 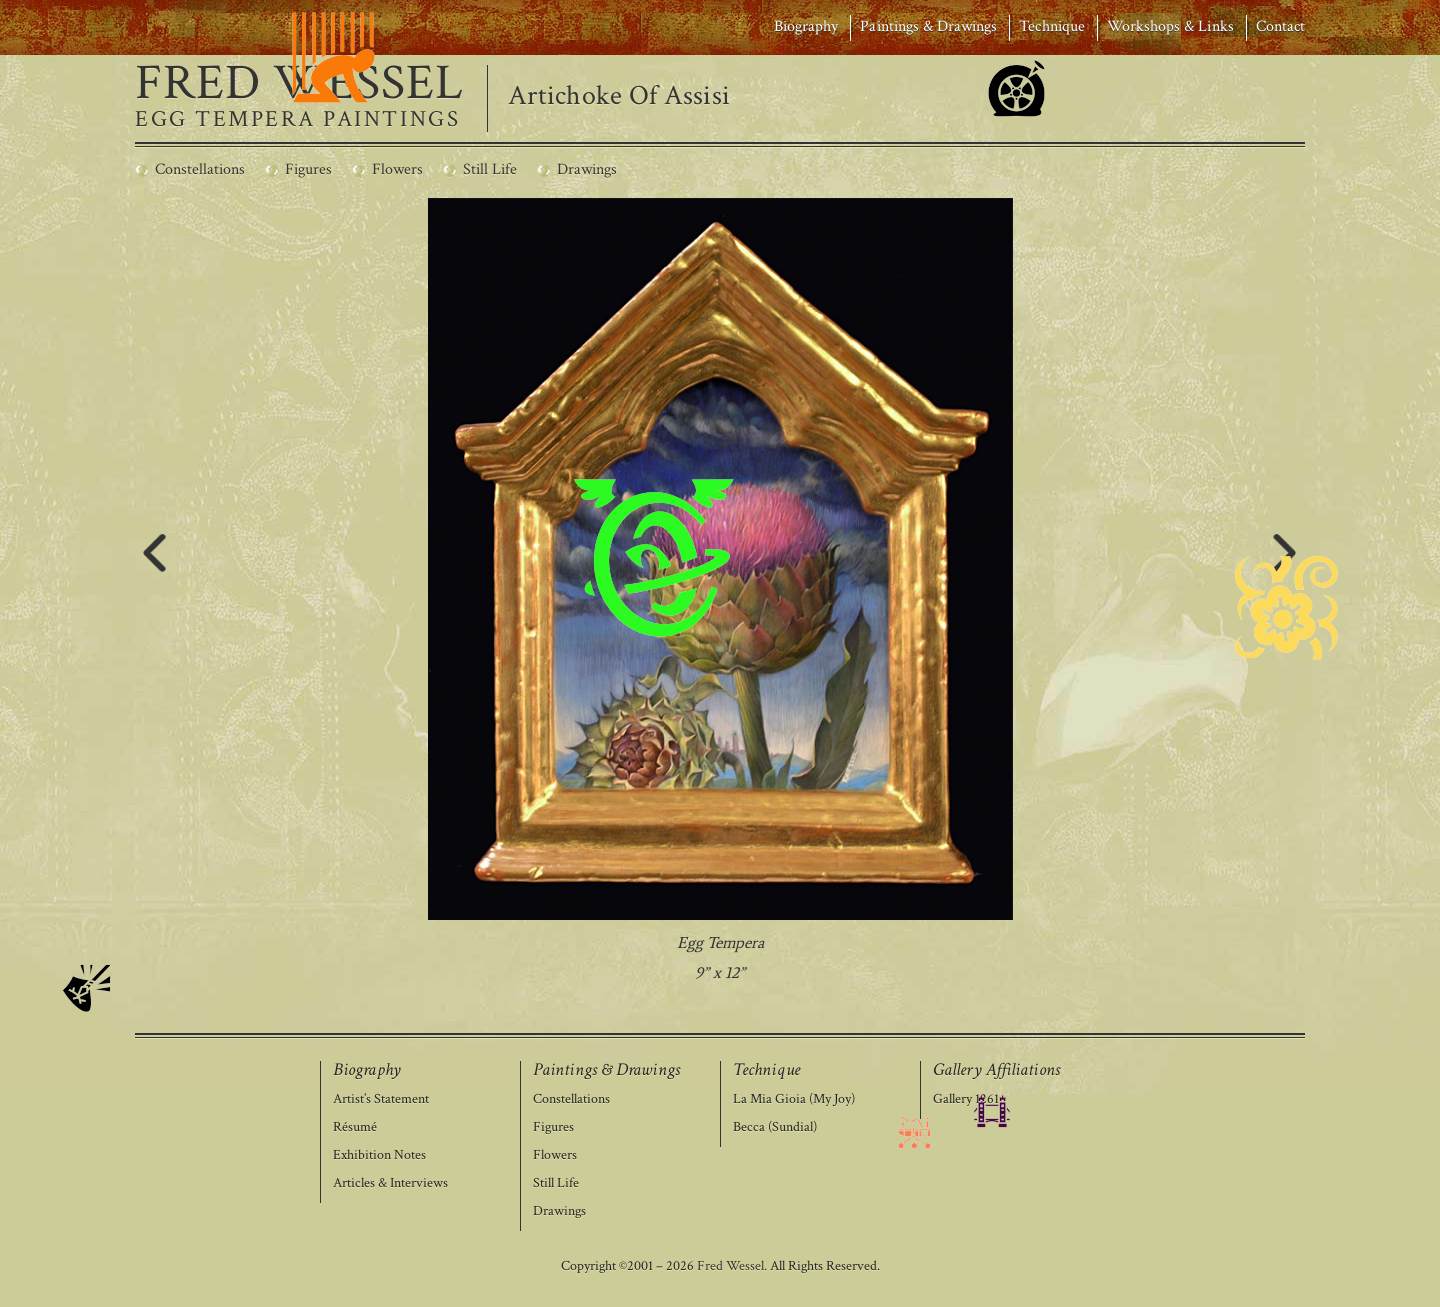 What do you see at coordinates (332, 57) in the screenshot?
I see `indicates a defeated or game over state` at bounding box center [332, 57].